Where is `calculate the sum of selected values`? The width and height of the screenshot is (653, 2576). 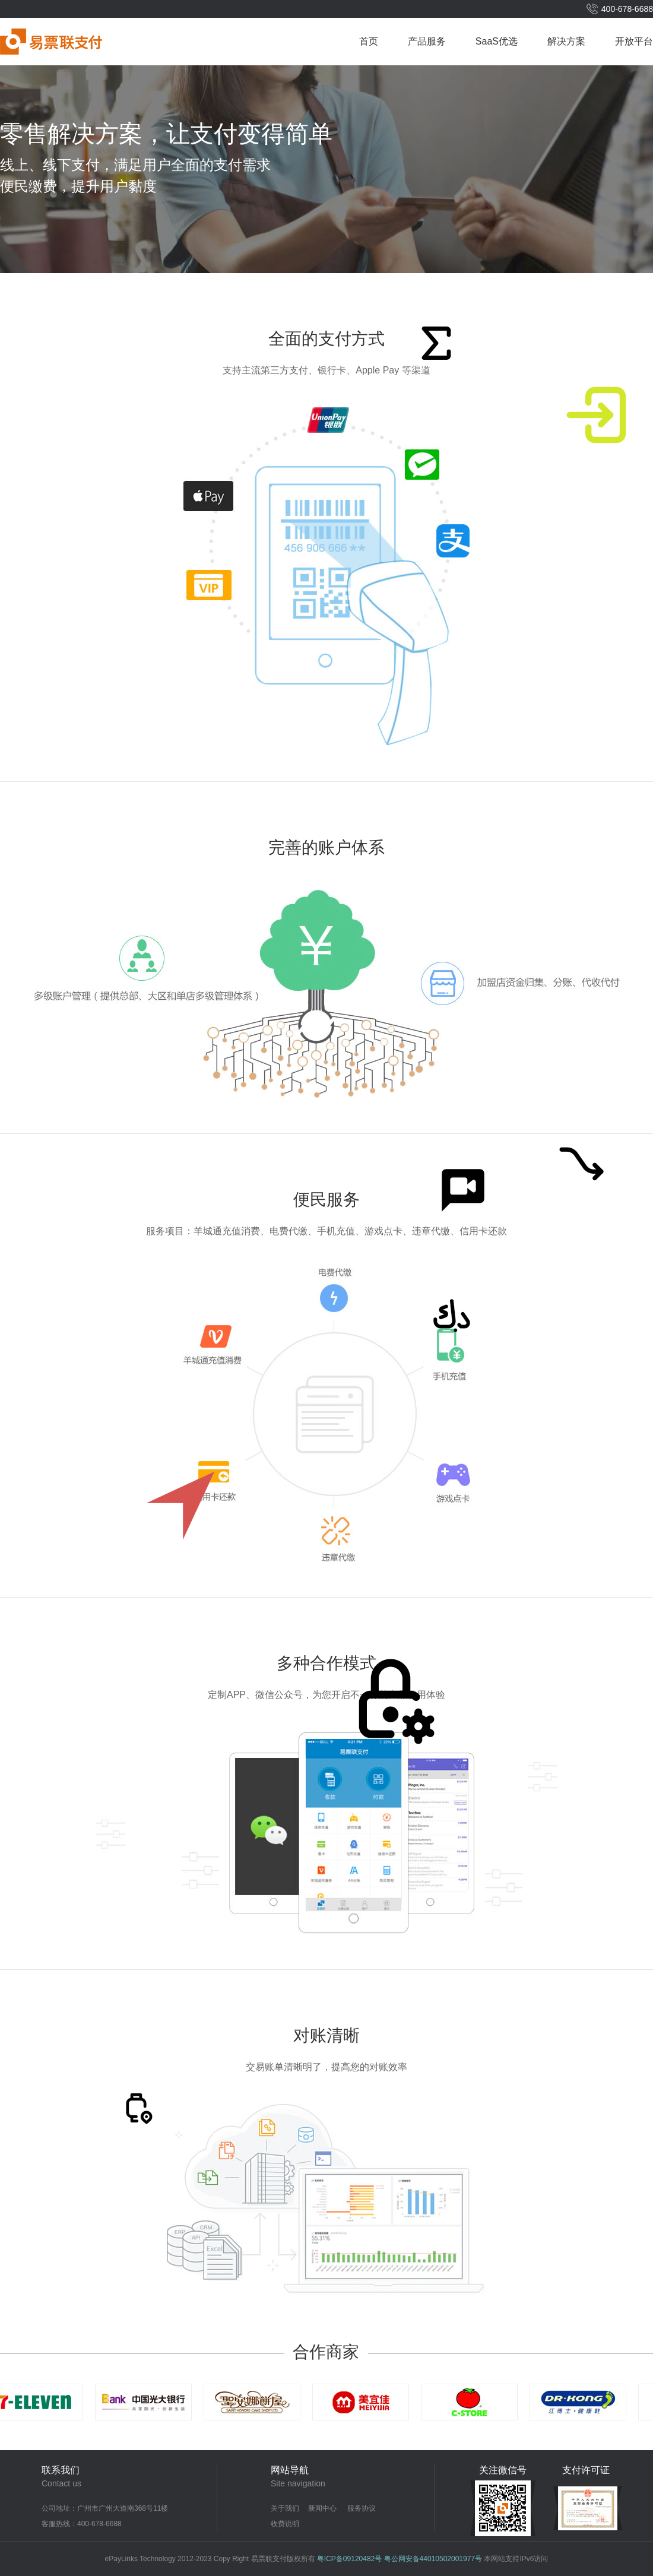
calculate the sum of selected values is located at coordinates (436, 343).